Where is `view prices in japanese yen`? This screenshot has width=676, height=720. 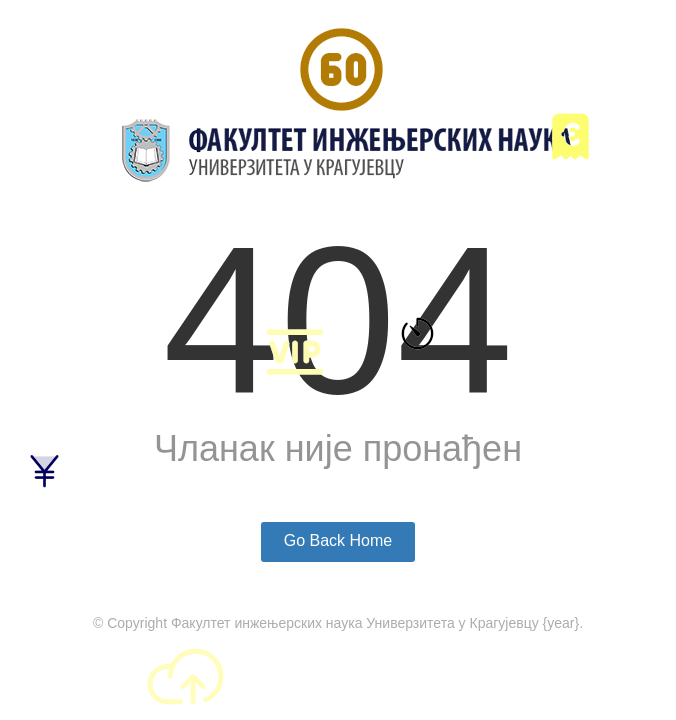 view prices in japanese yen is located at coordinates (44, 470).